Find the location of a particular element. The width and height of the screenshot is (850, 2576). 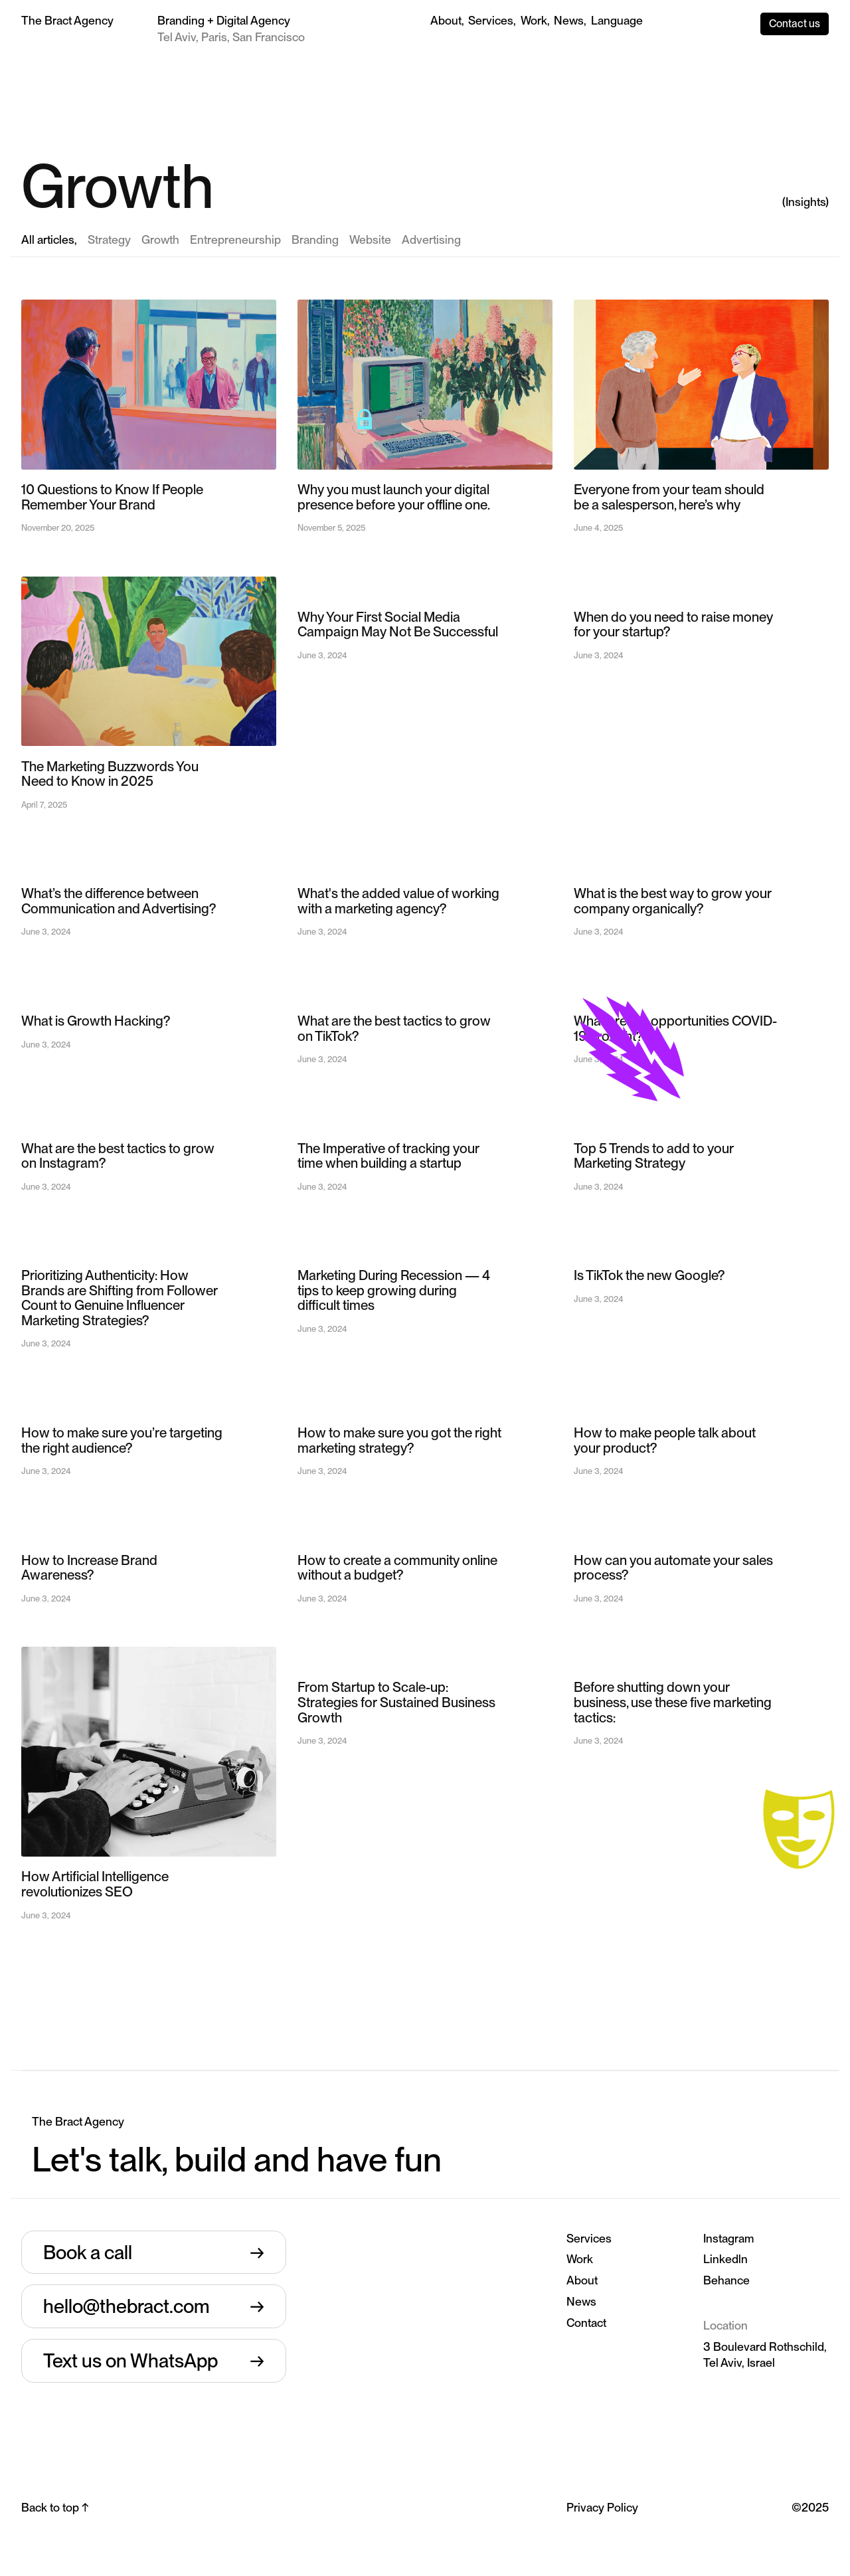

toggle between theater or drama mode is located at coordinates (798, 1829).